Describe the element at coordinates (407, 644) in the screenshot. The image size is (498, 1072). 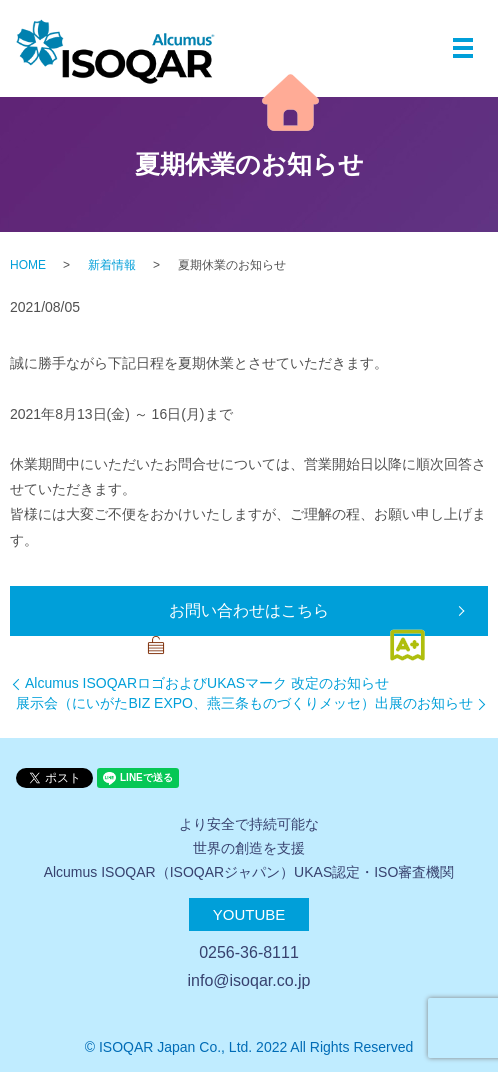
I see `view exam or test results` at that location.